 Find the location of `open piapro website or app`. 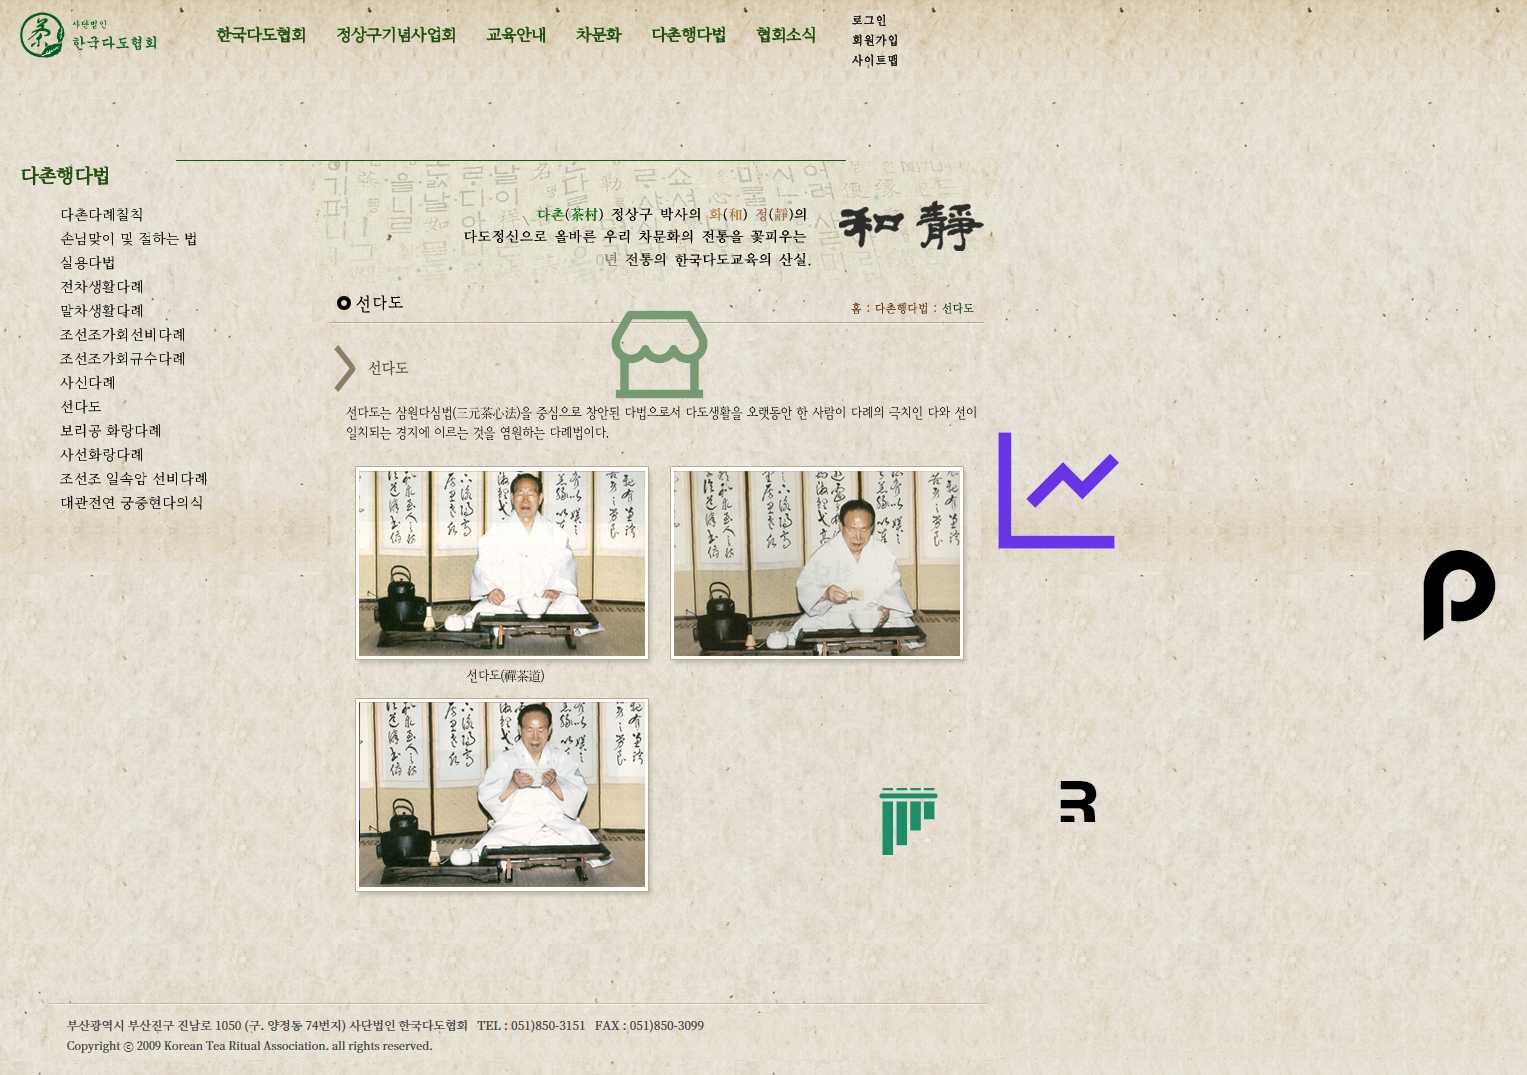

open piapro website or app is located at coordinates (1459, 595).